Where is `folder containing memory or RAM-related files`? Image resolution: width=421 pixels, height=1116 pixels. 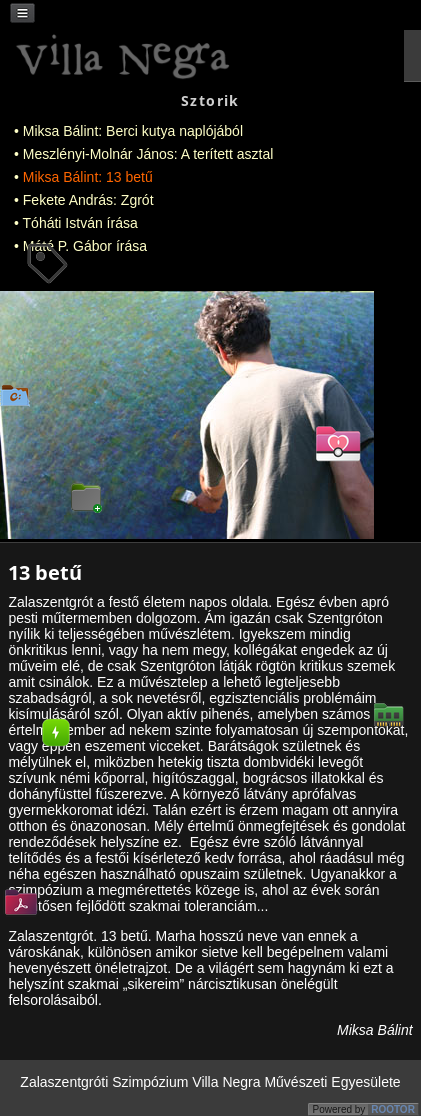
folder containing memory or RAM-related files is located at coordinates (388, 715).